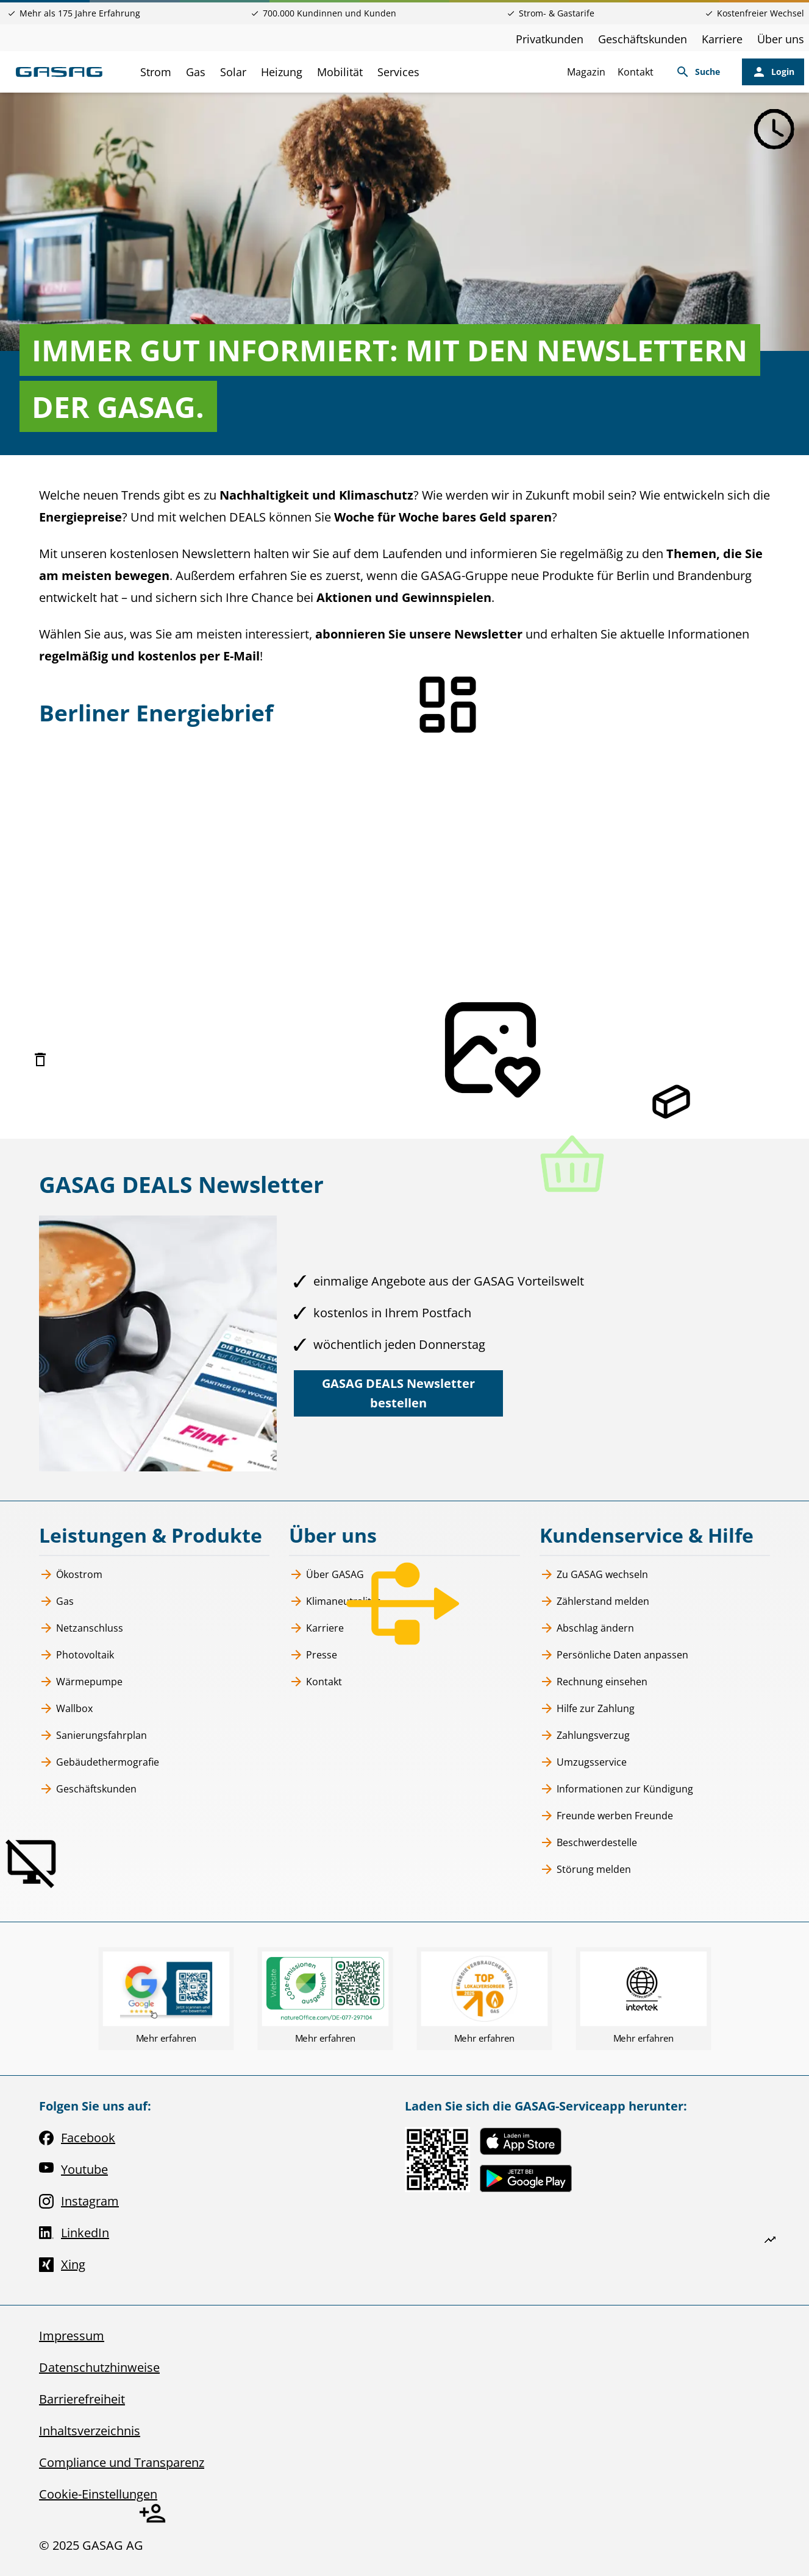 Image resolution: width=809 pixels, height=2576 pixels. What do you see at coordinates (40, 1060) in the screenshot?
I see `delete an item` at bounding box center [40, 1060].